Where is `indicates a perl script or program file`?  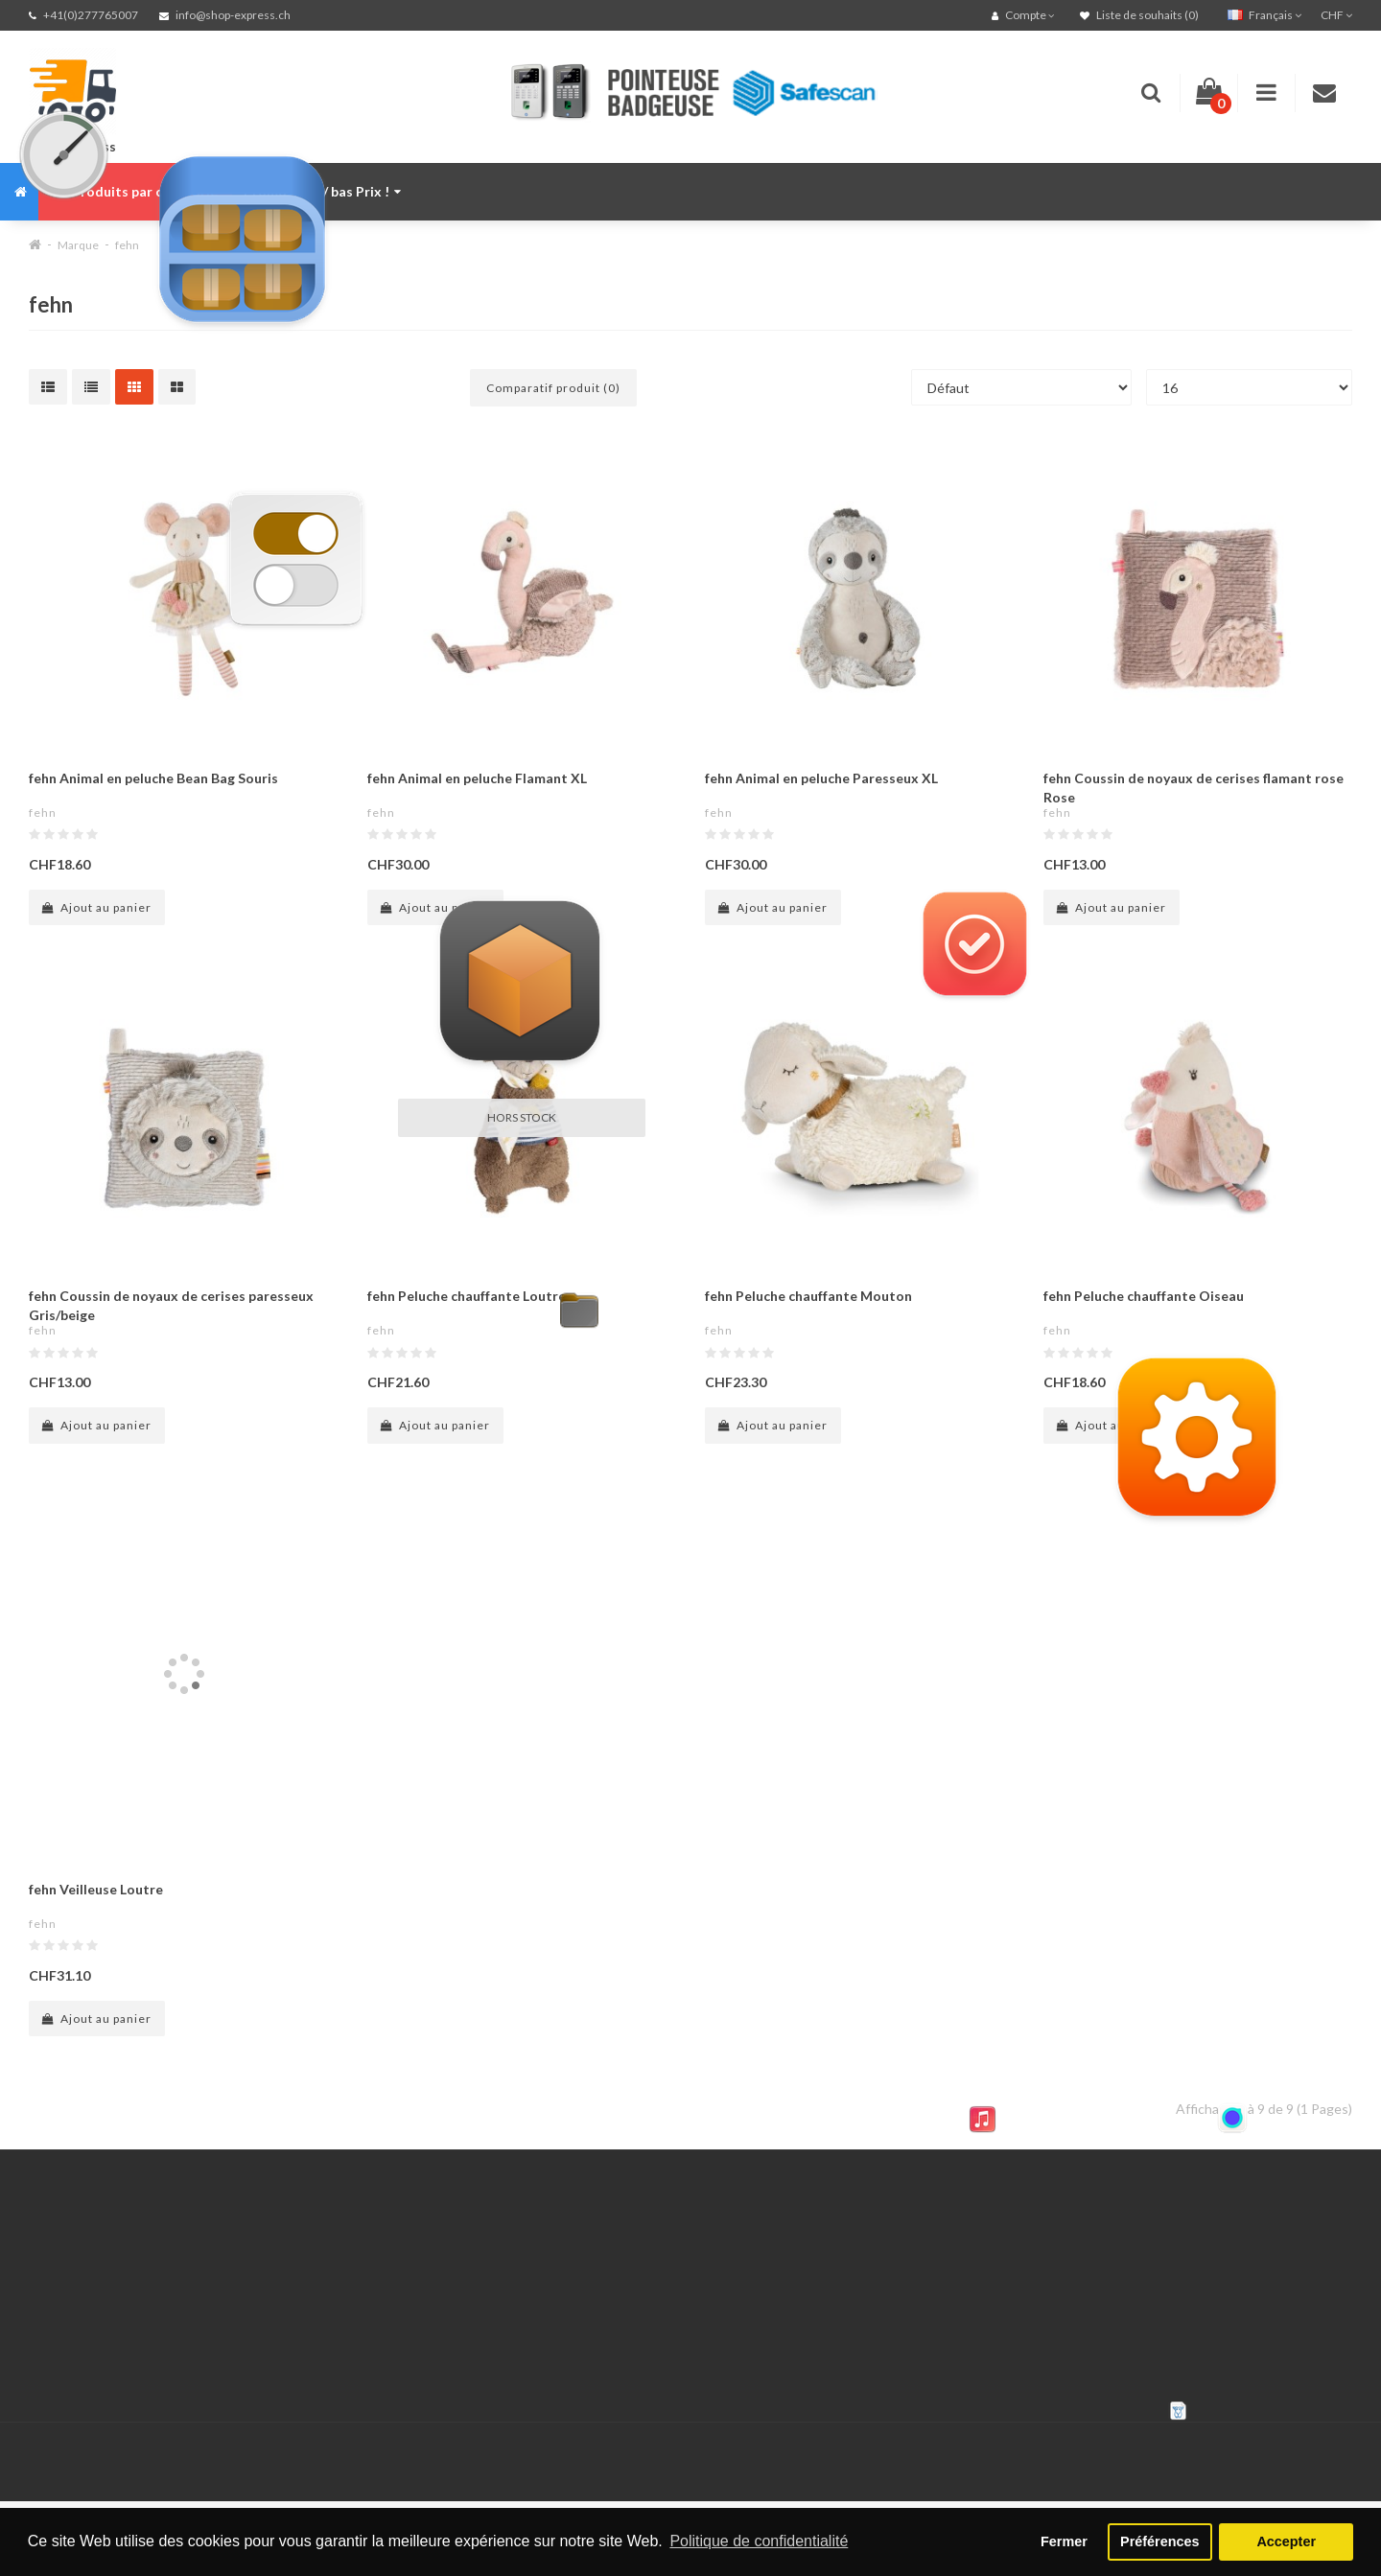
indicates a perl script or program file is located at coordinates (1178, 2410).